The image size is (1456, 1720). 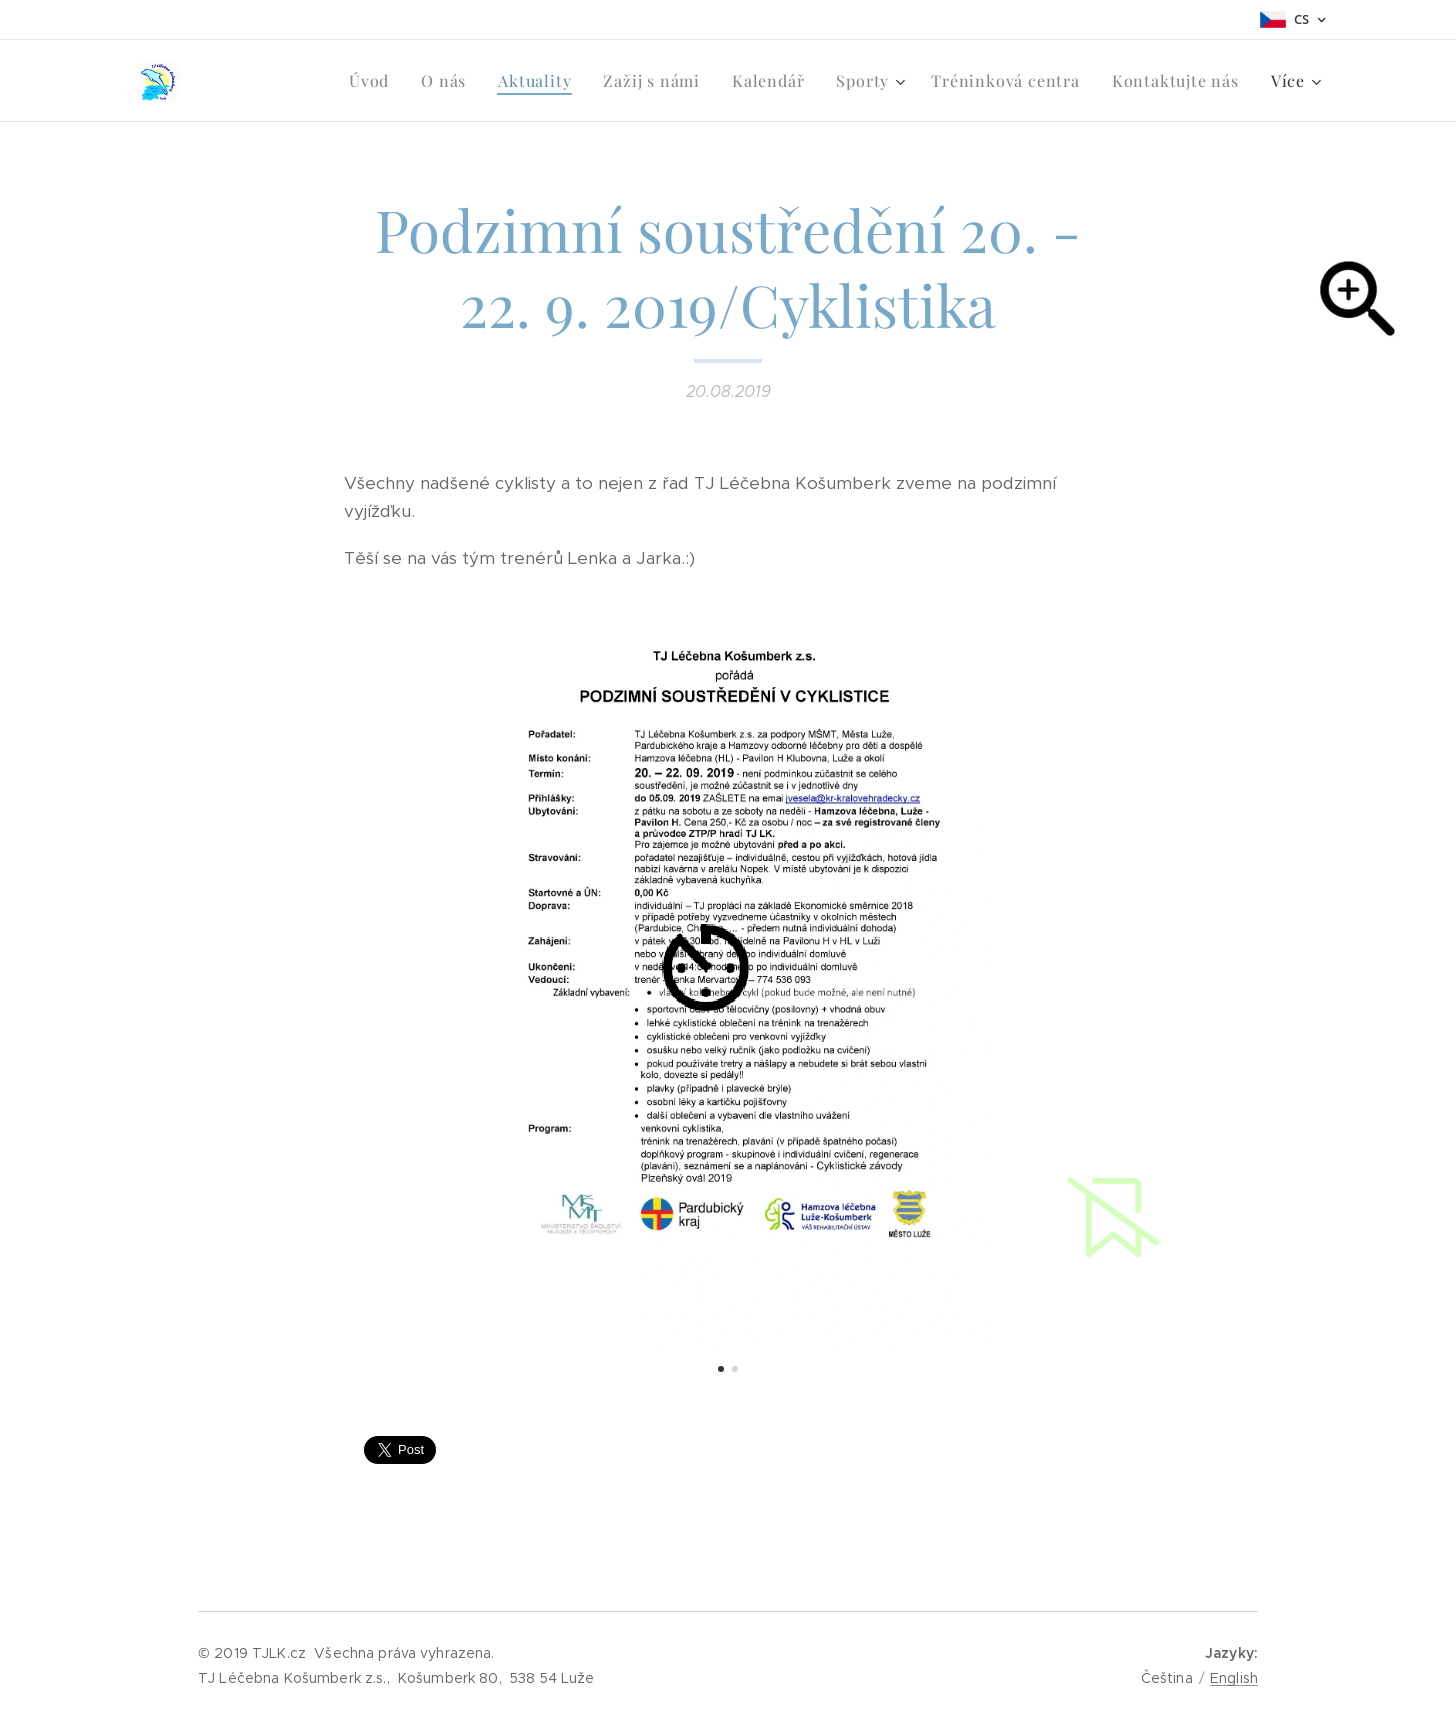 I want to click on zoom in on content, so click(x=1359, y=300).